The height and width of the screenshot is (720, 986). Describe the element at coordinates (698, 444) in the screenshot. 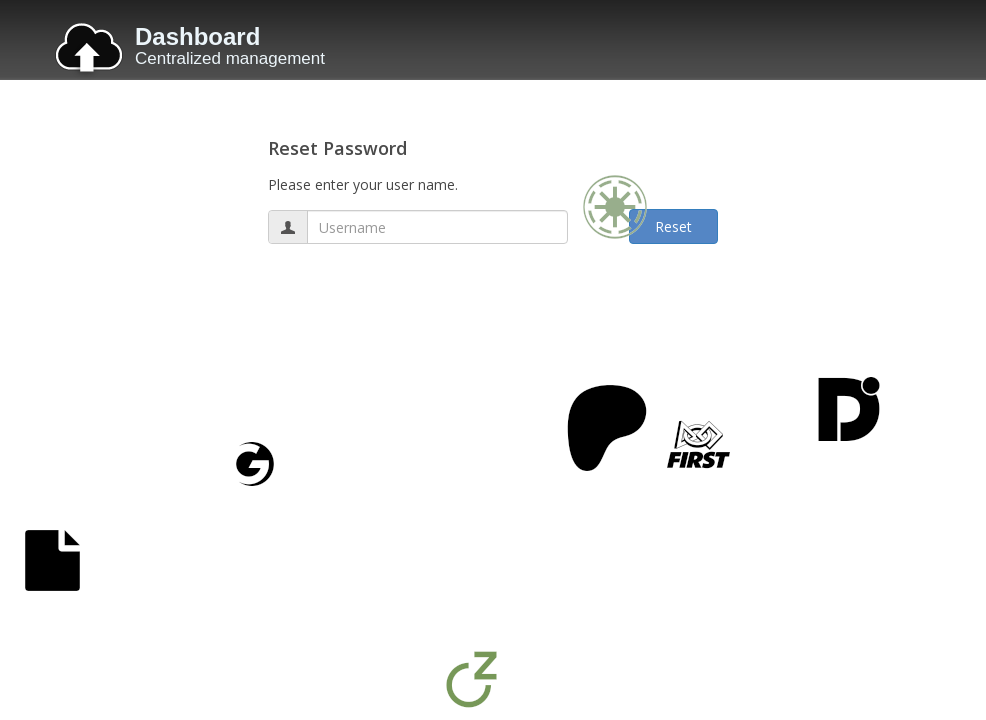

I see `FIRST Robotics competition logo` at that location.